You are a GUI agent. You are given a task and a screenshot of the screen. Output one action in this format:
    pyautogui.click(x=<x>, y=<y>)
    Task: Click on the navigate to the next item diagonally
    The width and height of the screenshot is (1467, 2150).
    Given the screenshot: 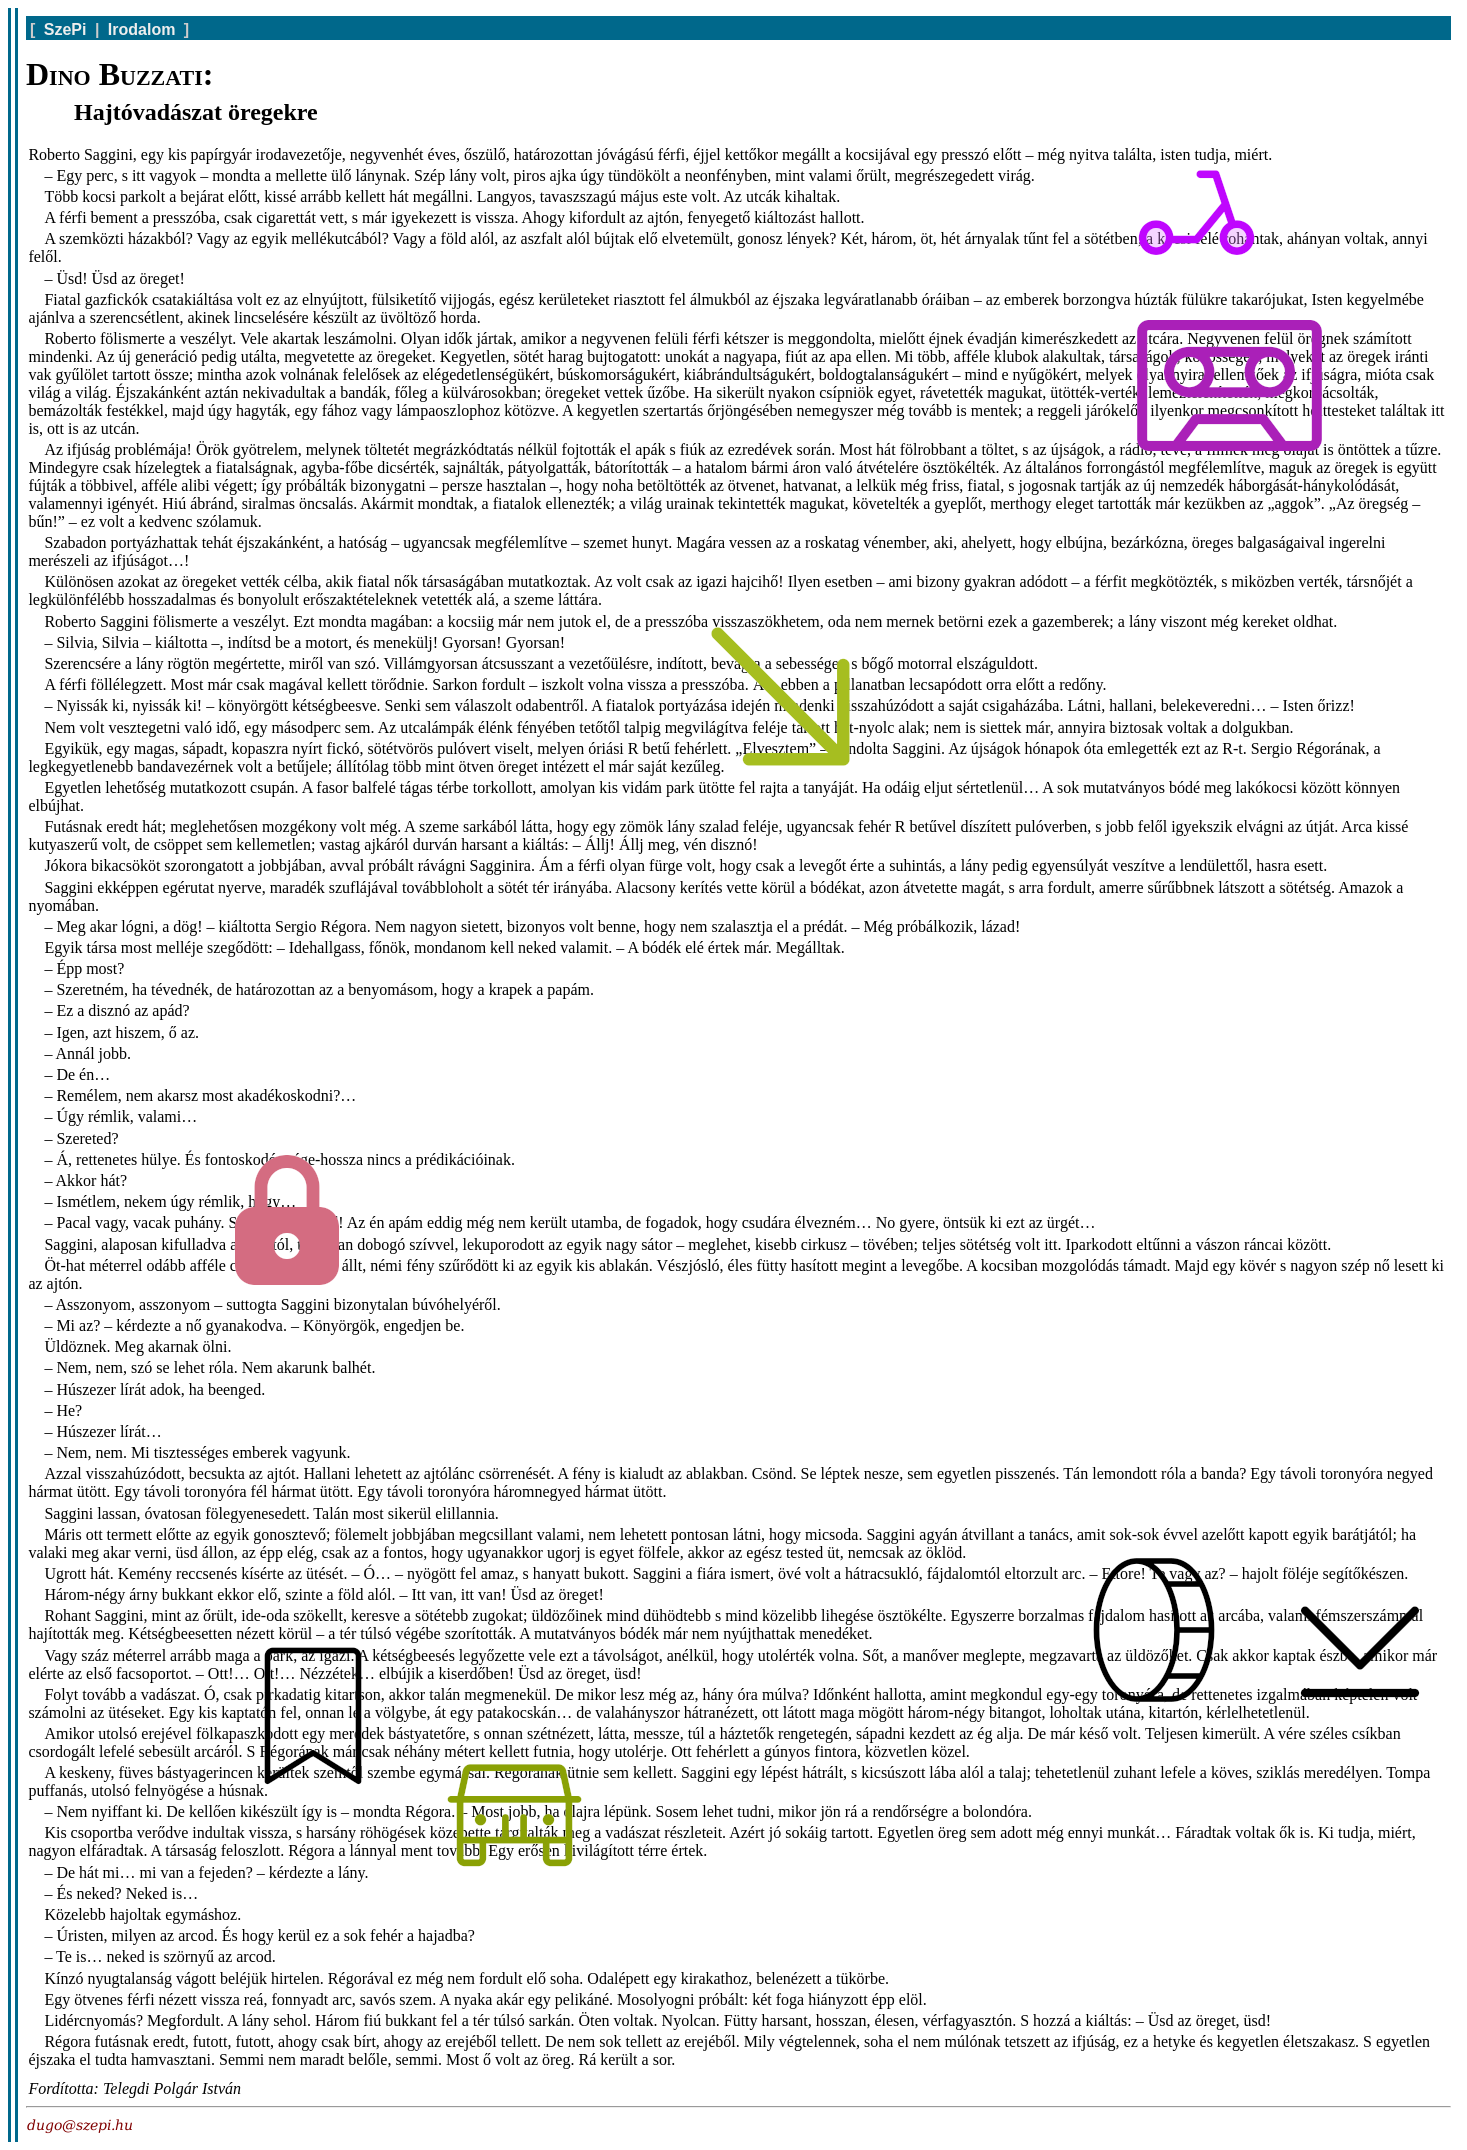 What is the action you would take?
    pyautogui.click(x=780, y=696)
    